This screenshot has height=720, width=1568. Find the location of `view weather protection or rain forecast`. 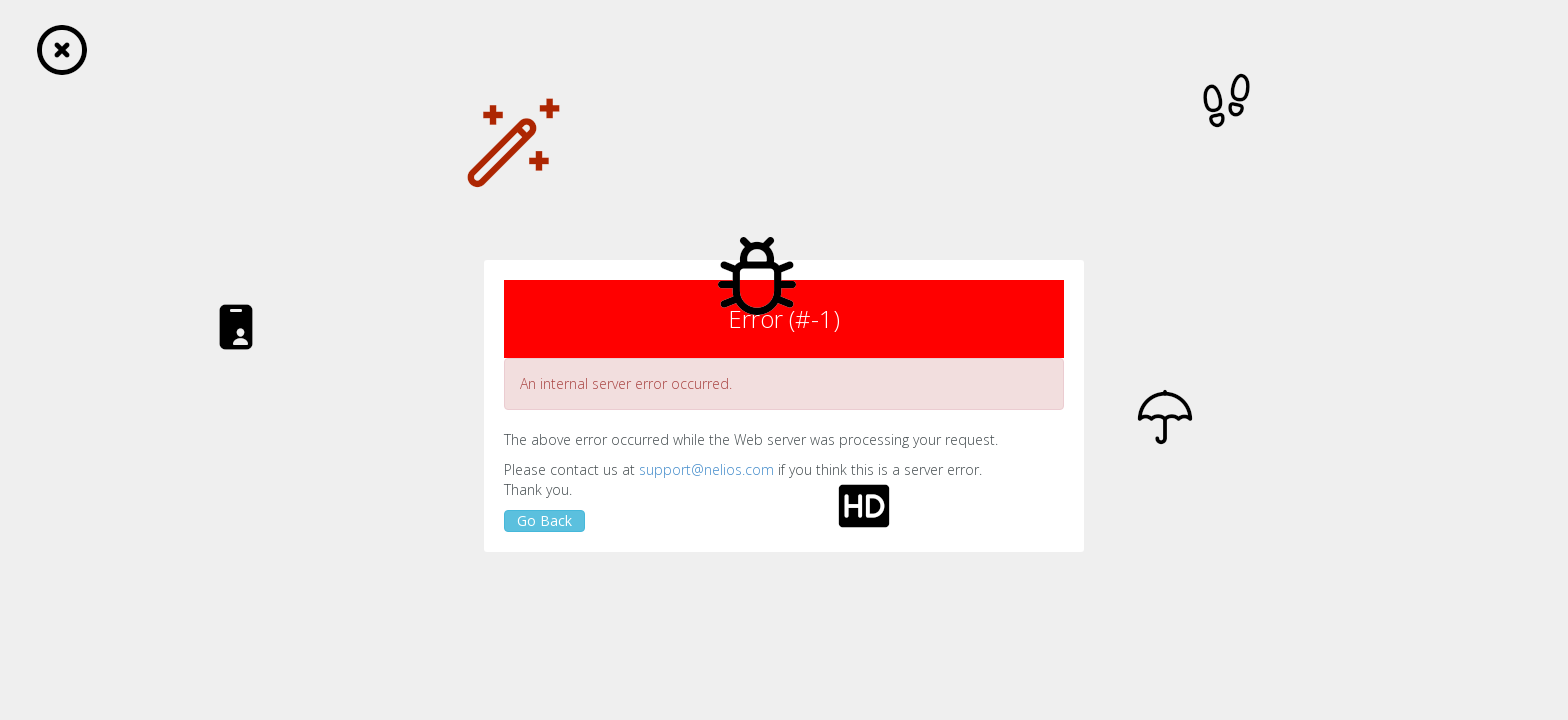

view weather protection or rain forecast is located at coordinates (1165, 417).